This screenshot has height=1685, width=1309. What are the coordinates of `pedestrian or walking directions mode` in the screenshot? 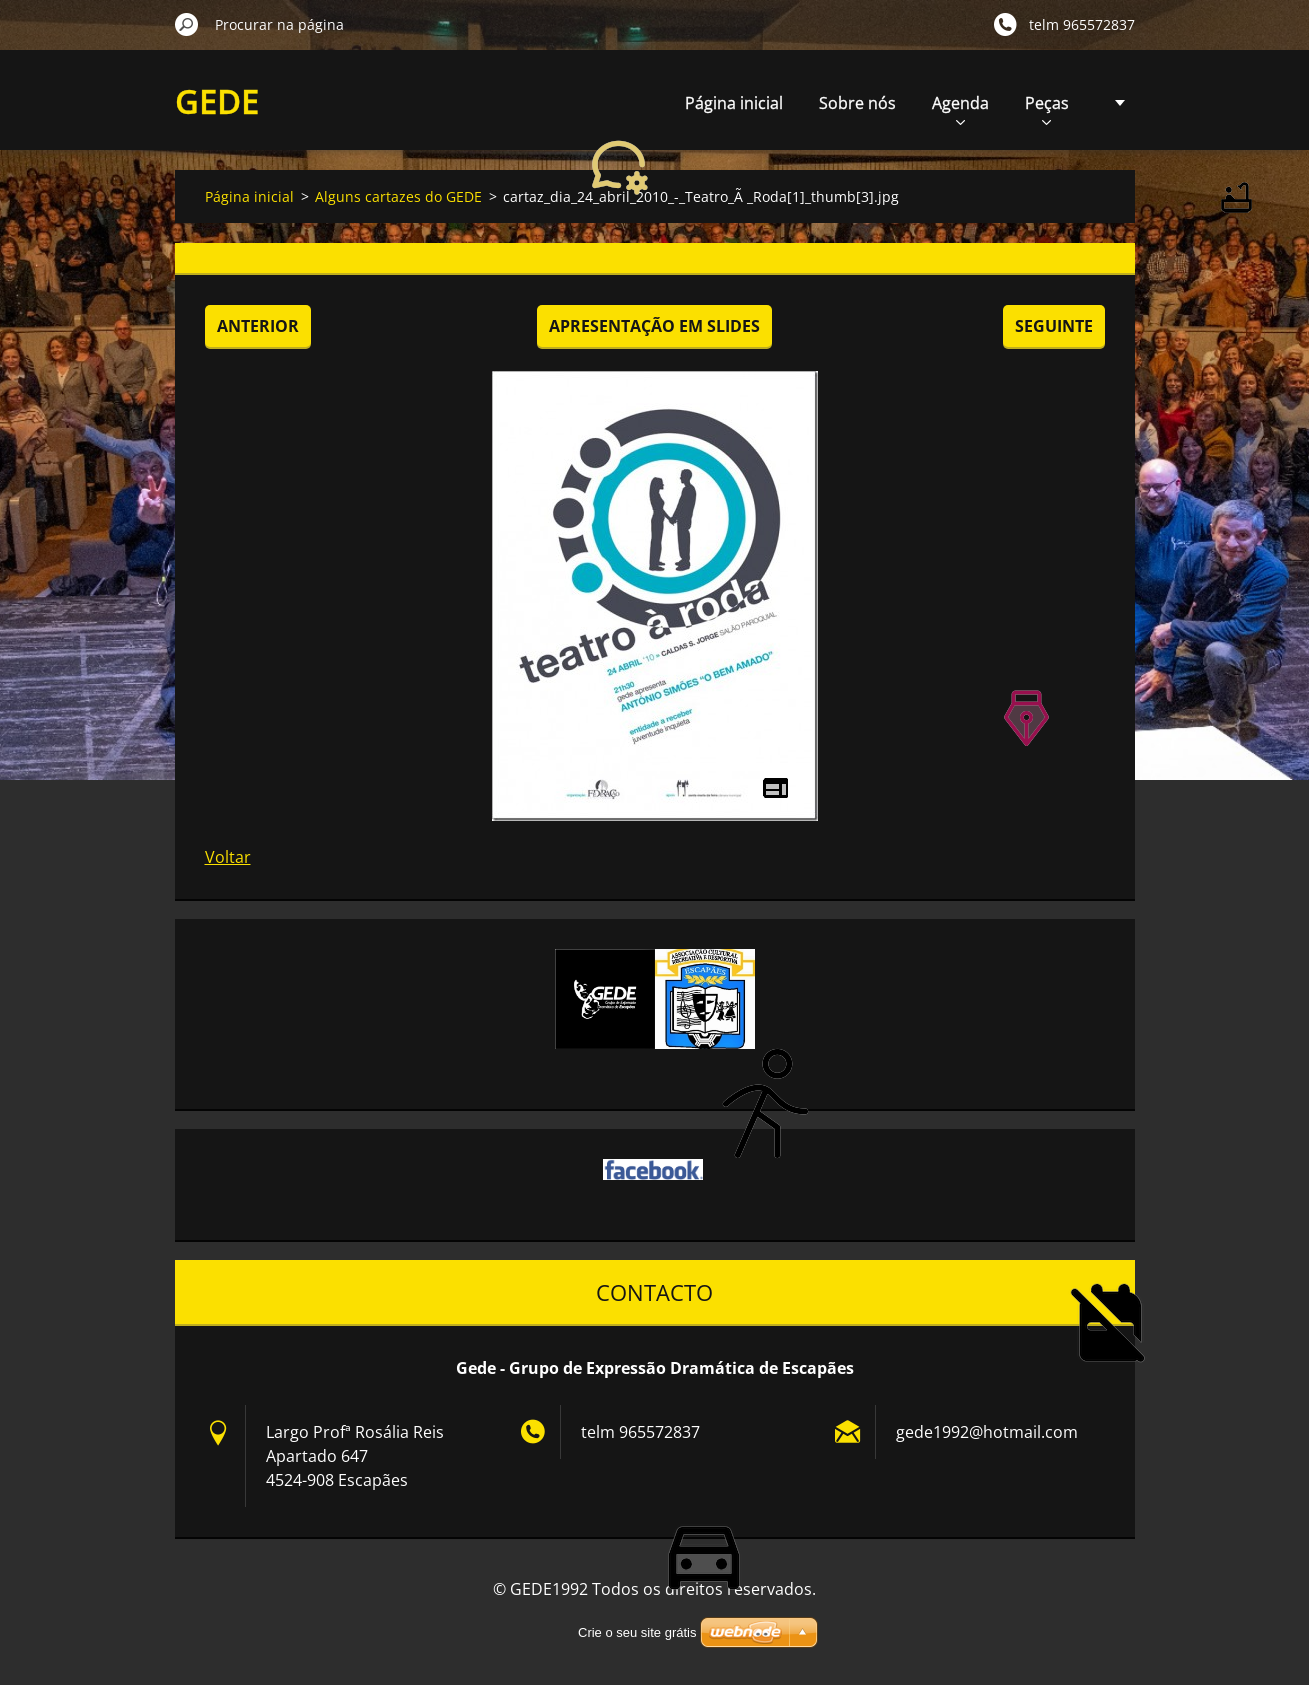 It's located at (765, 1103).